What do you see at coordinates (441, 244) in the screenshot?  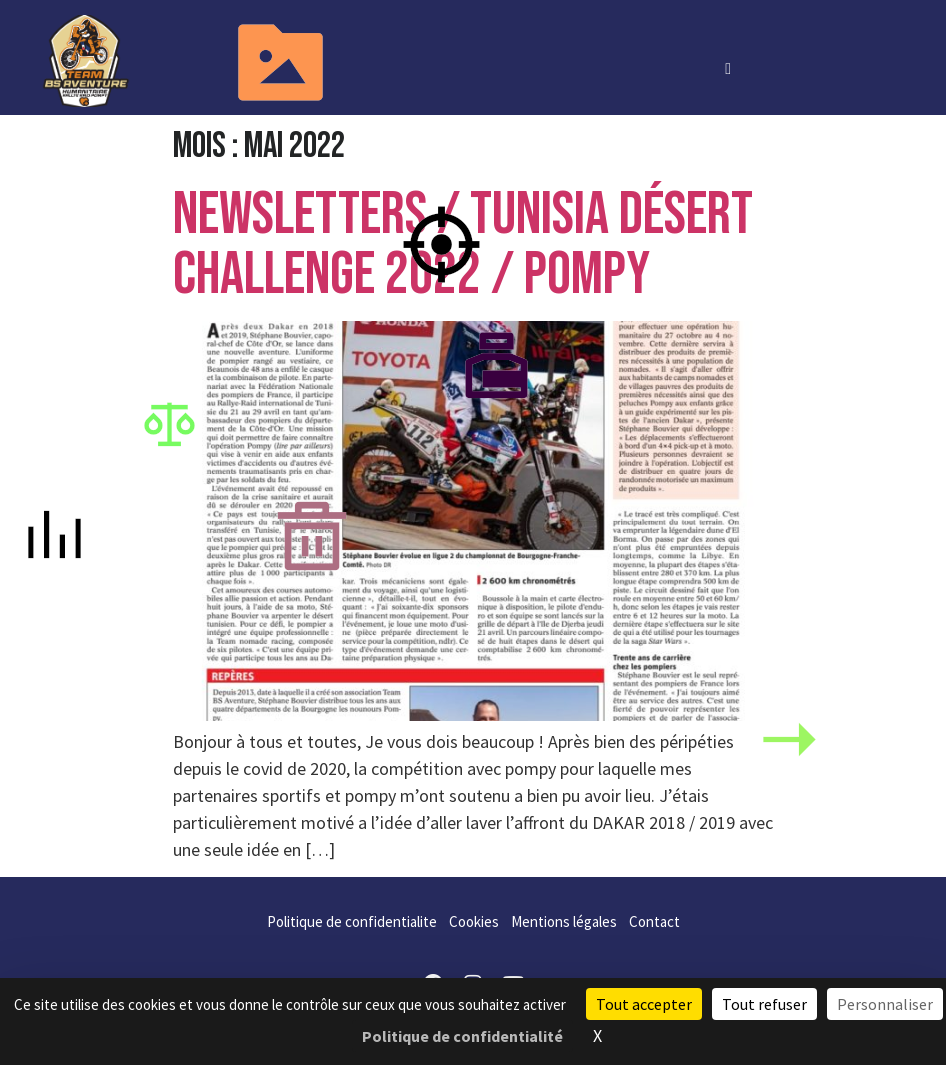 I see `center or focus on current location` at bounding box center [441, 244].